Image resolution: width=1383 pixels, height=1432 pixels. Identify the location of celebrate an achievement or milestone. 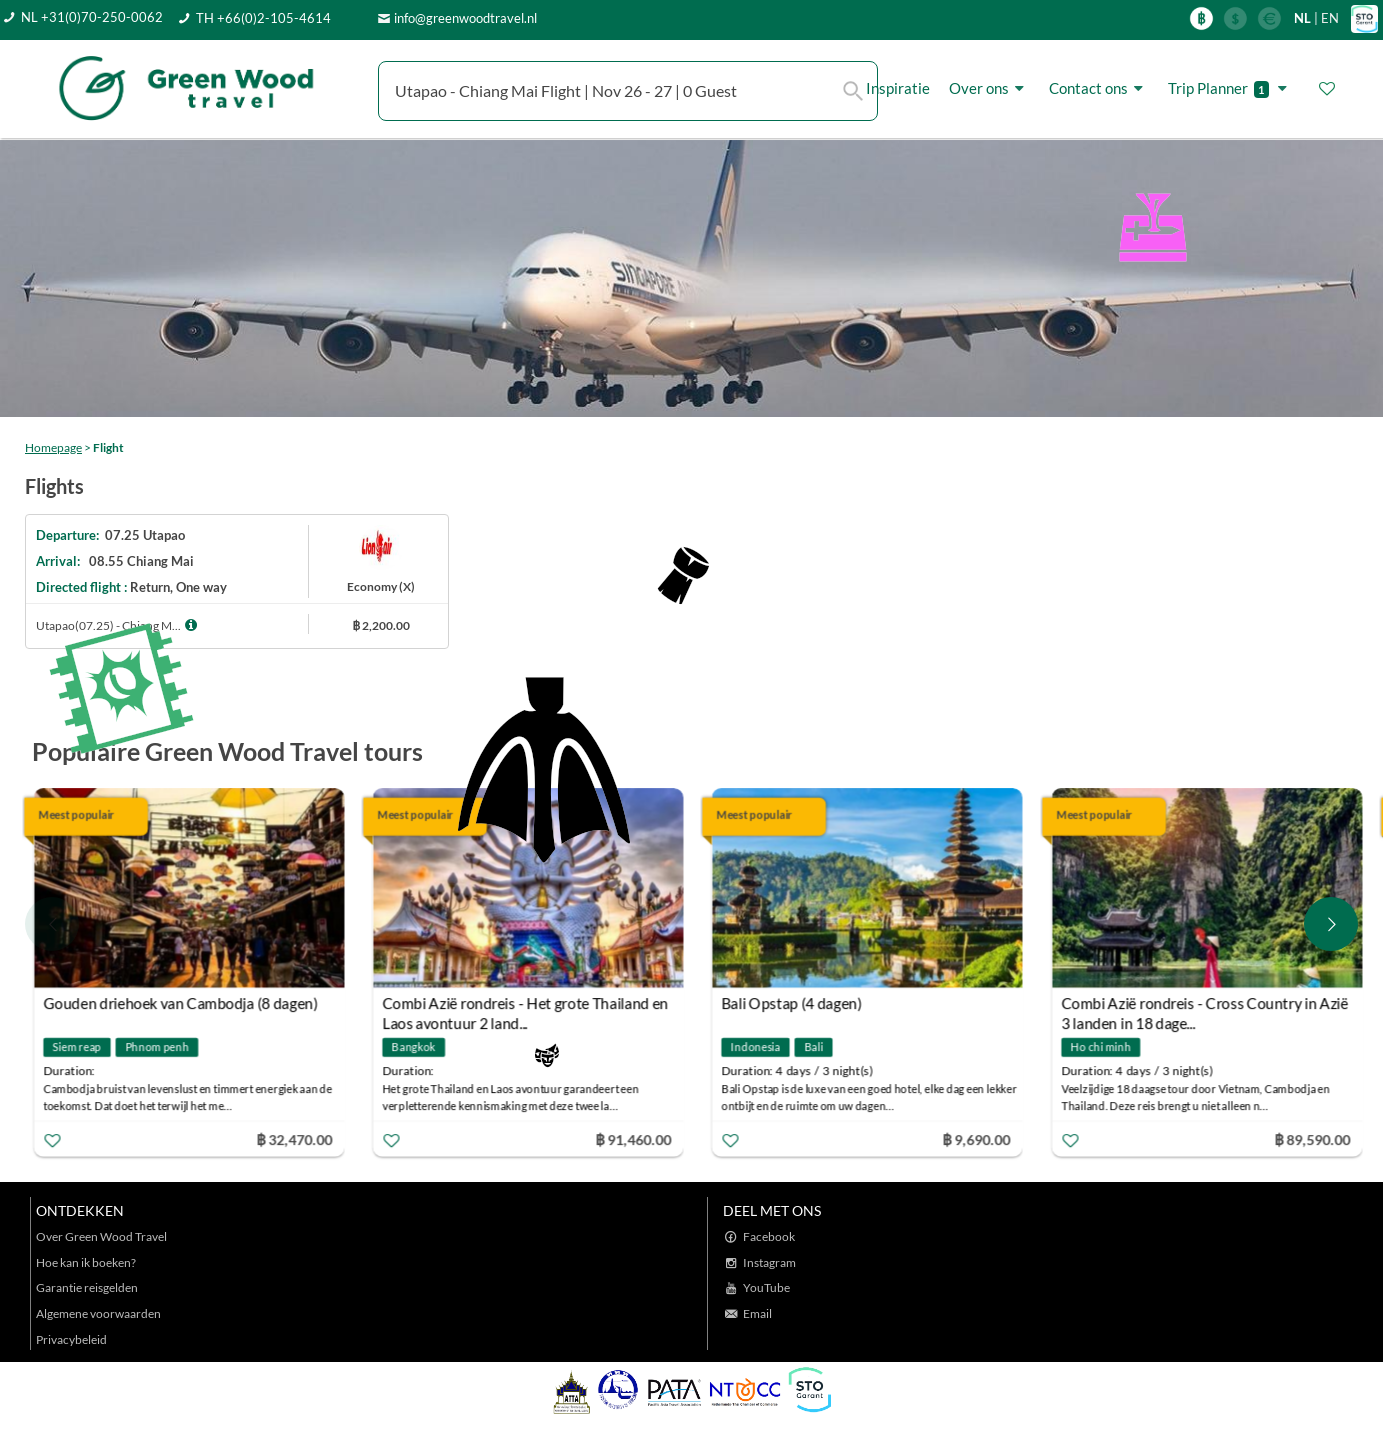
(683, 575).